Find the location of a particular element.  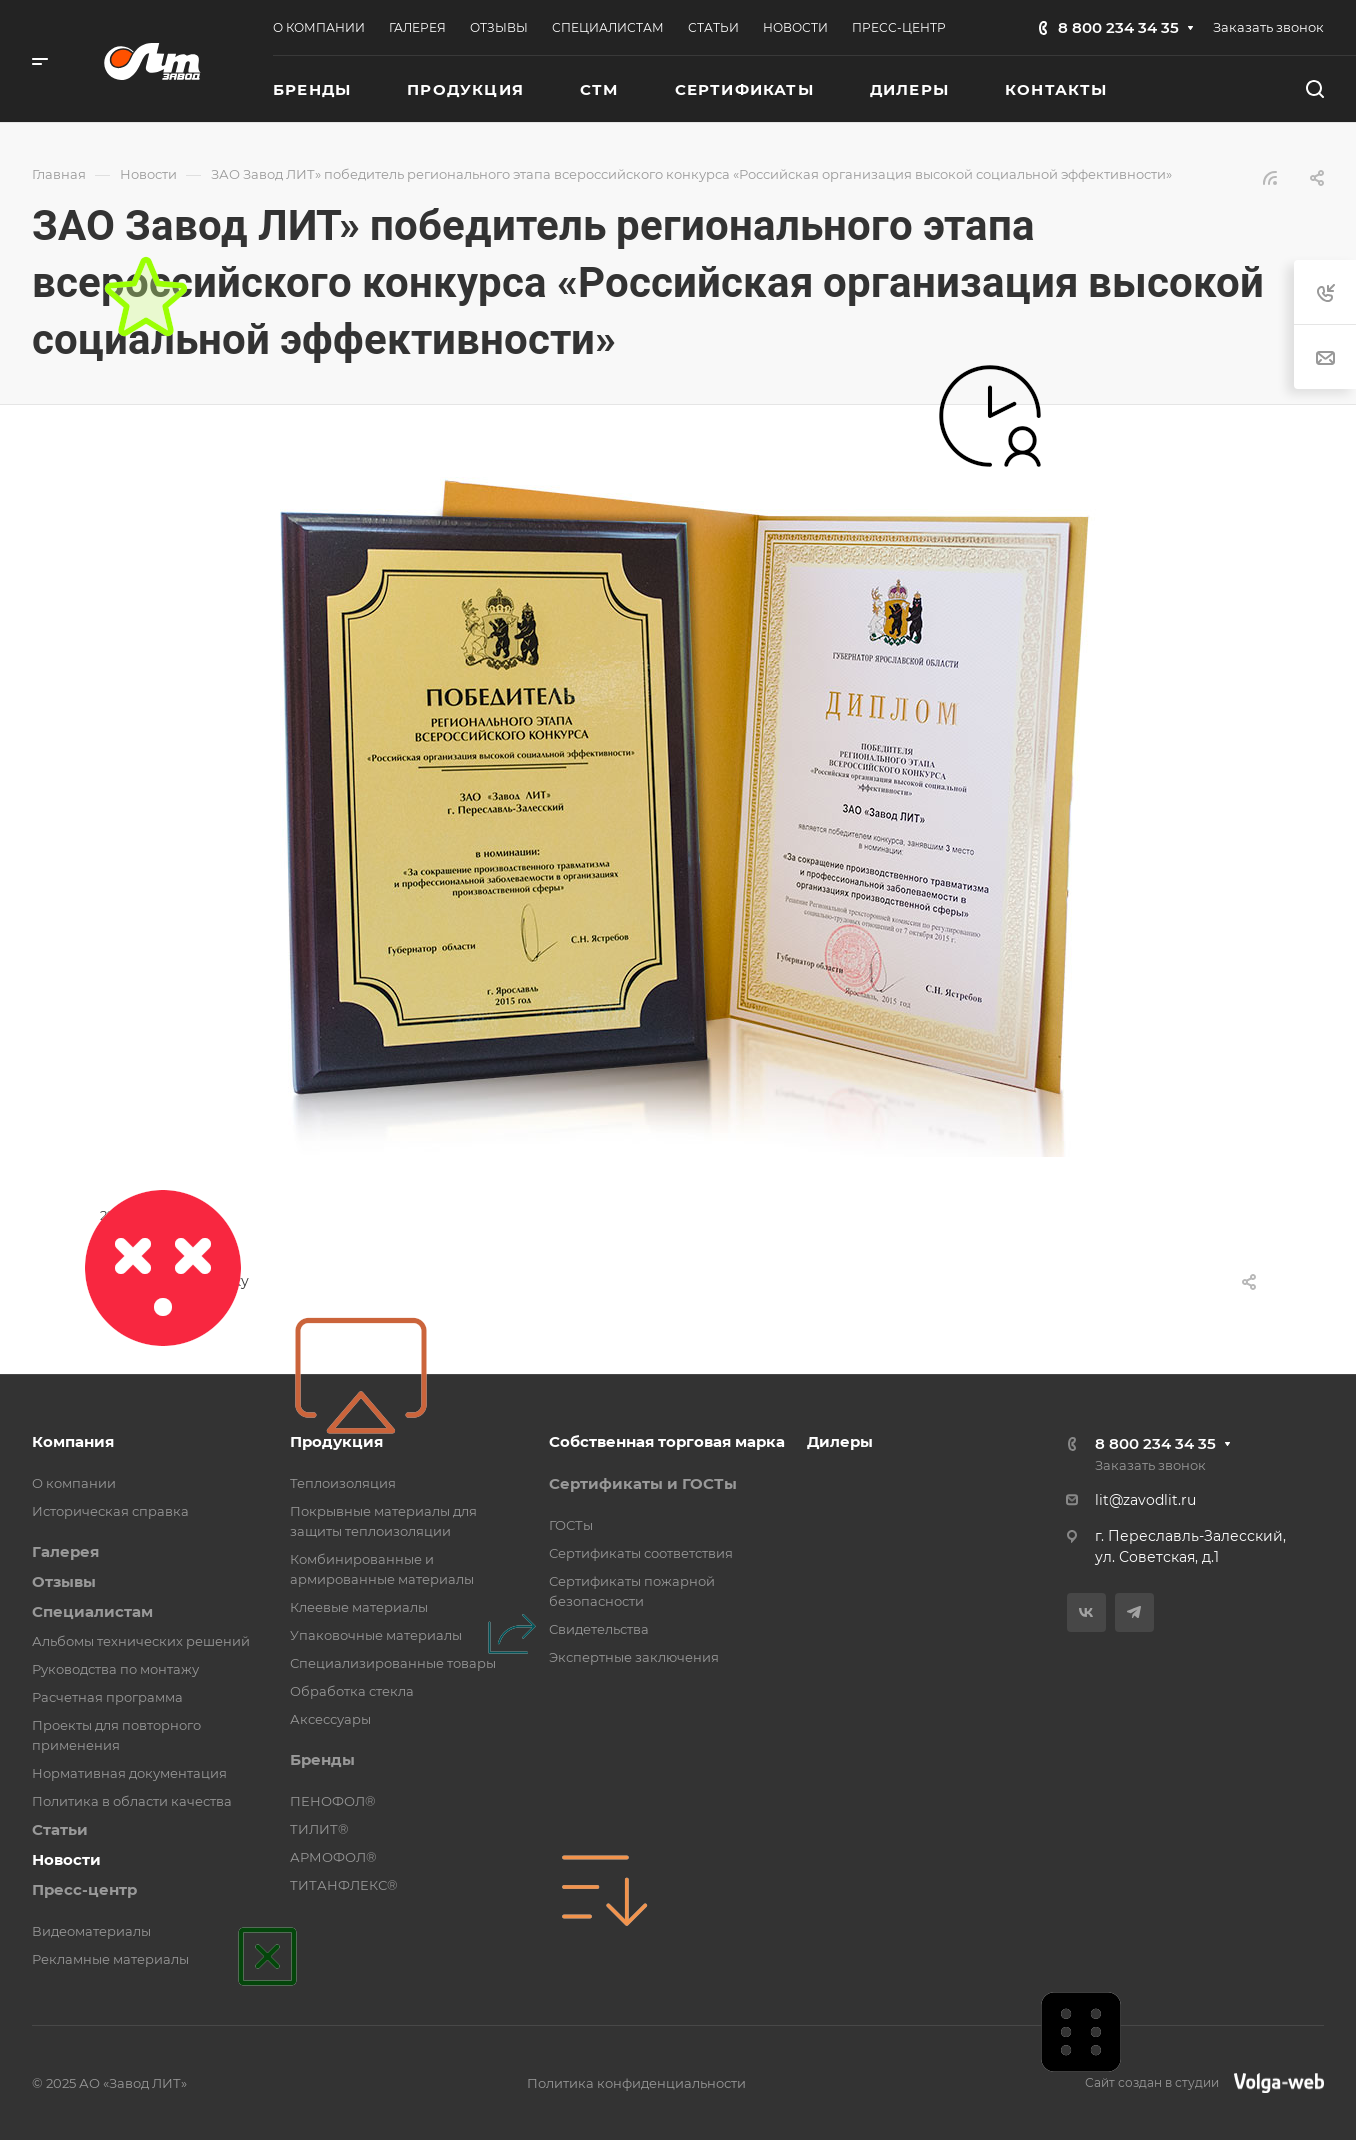

close or dismiss a dialog box is located at coordinates (267, 1956).